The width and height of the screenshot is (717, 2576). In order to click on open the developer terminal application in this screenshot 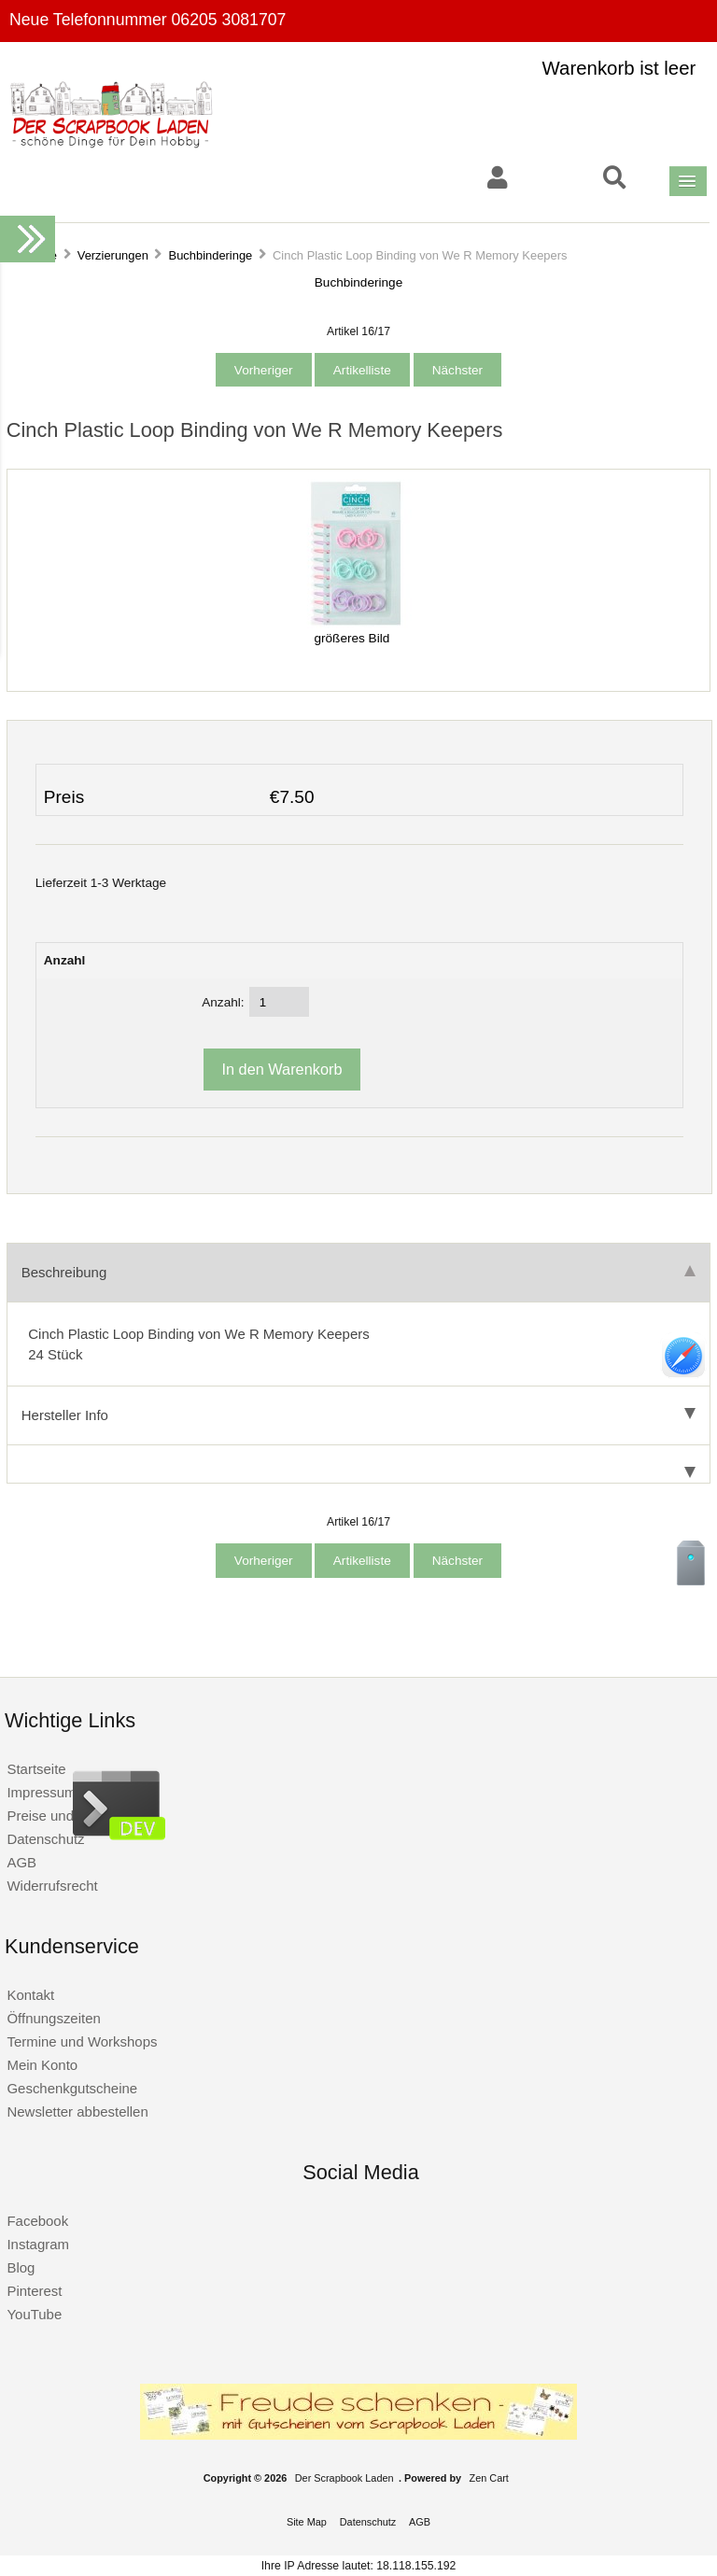, I will do `click(119, 1803)`.